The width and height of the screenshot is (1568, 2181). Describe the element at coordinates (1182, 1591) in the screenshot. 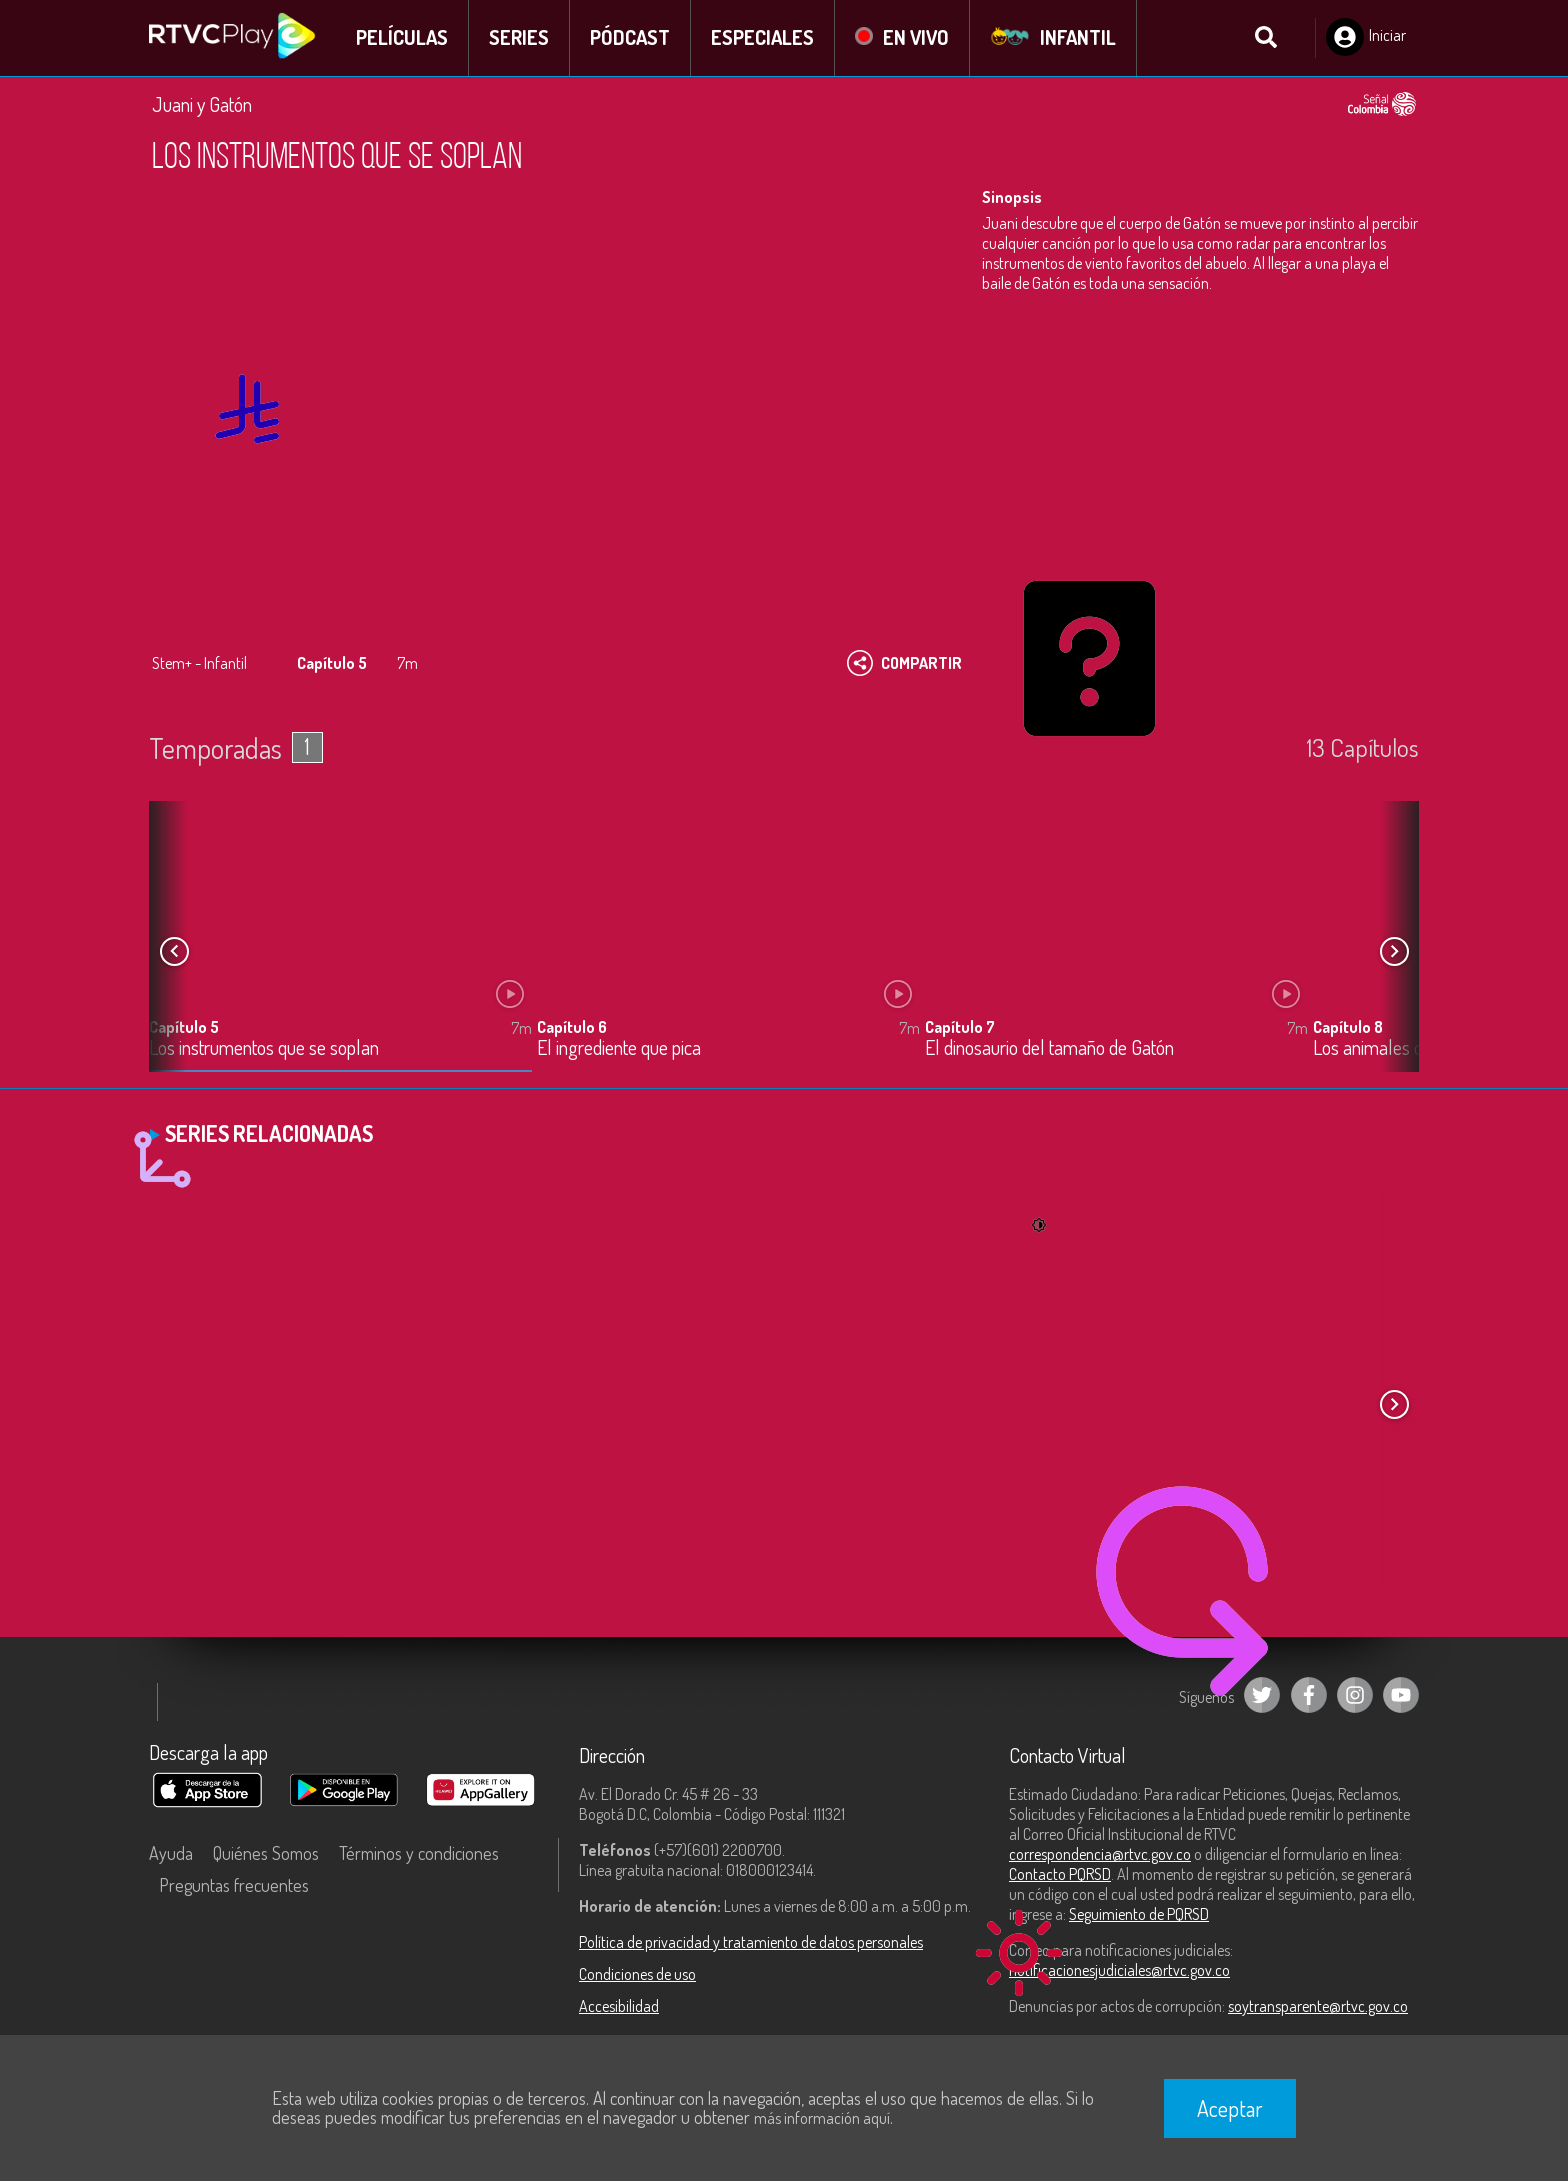

I see `redo or repeat the previous action` at that location.